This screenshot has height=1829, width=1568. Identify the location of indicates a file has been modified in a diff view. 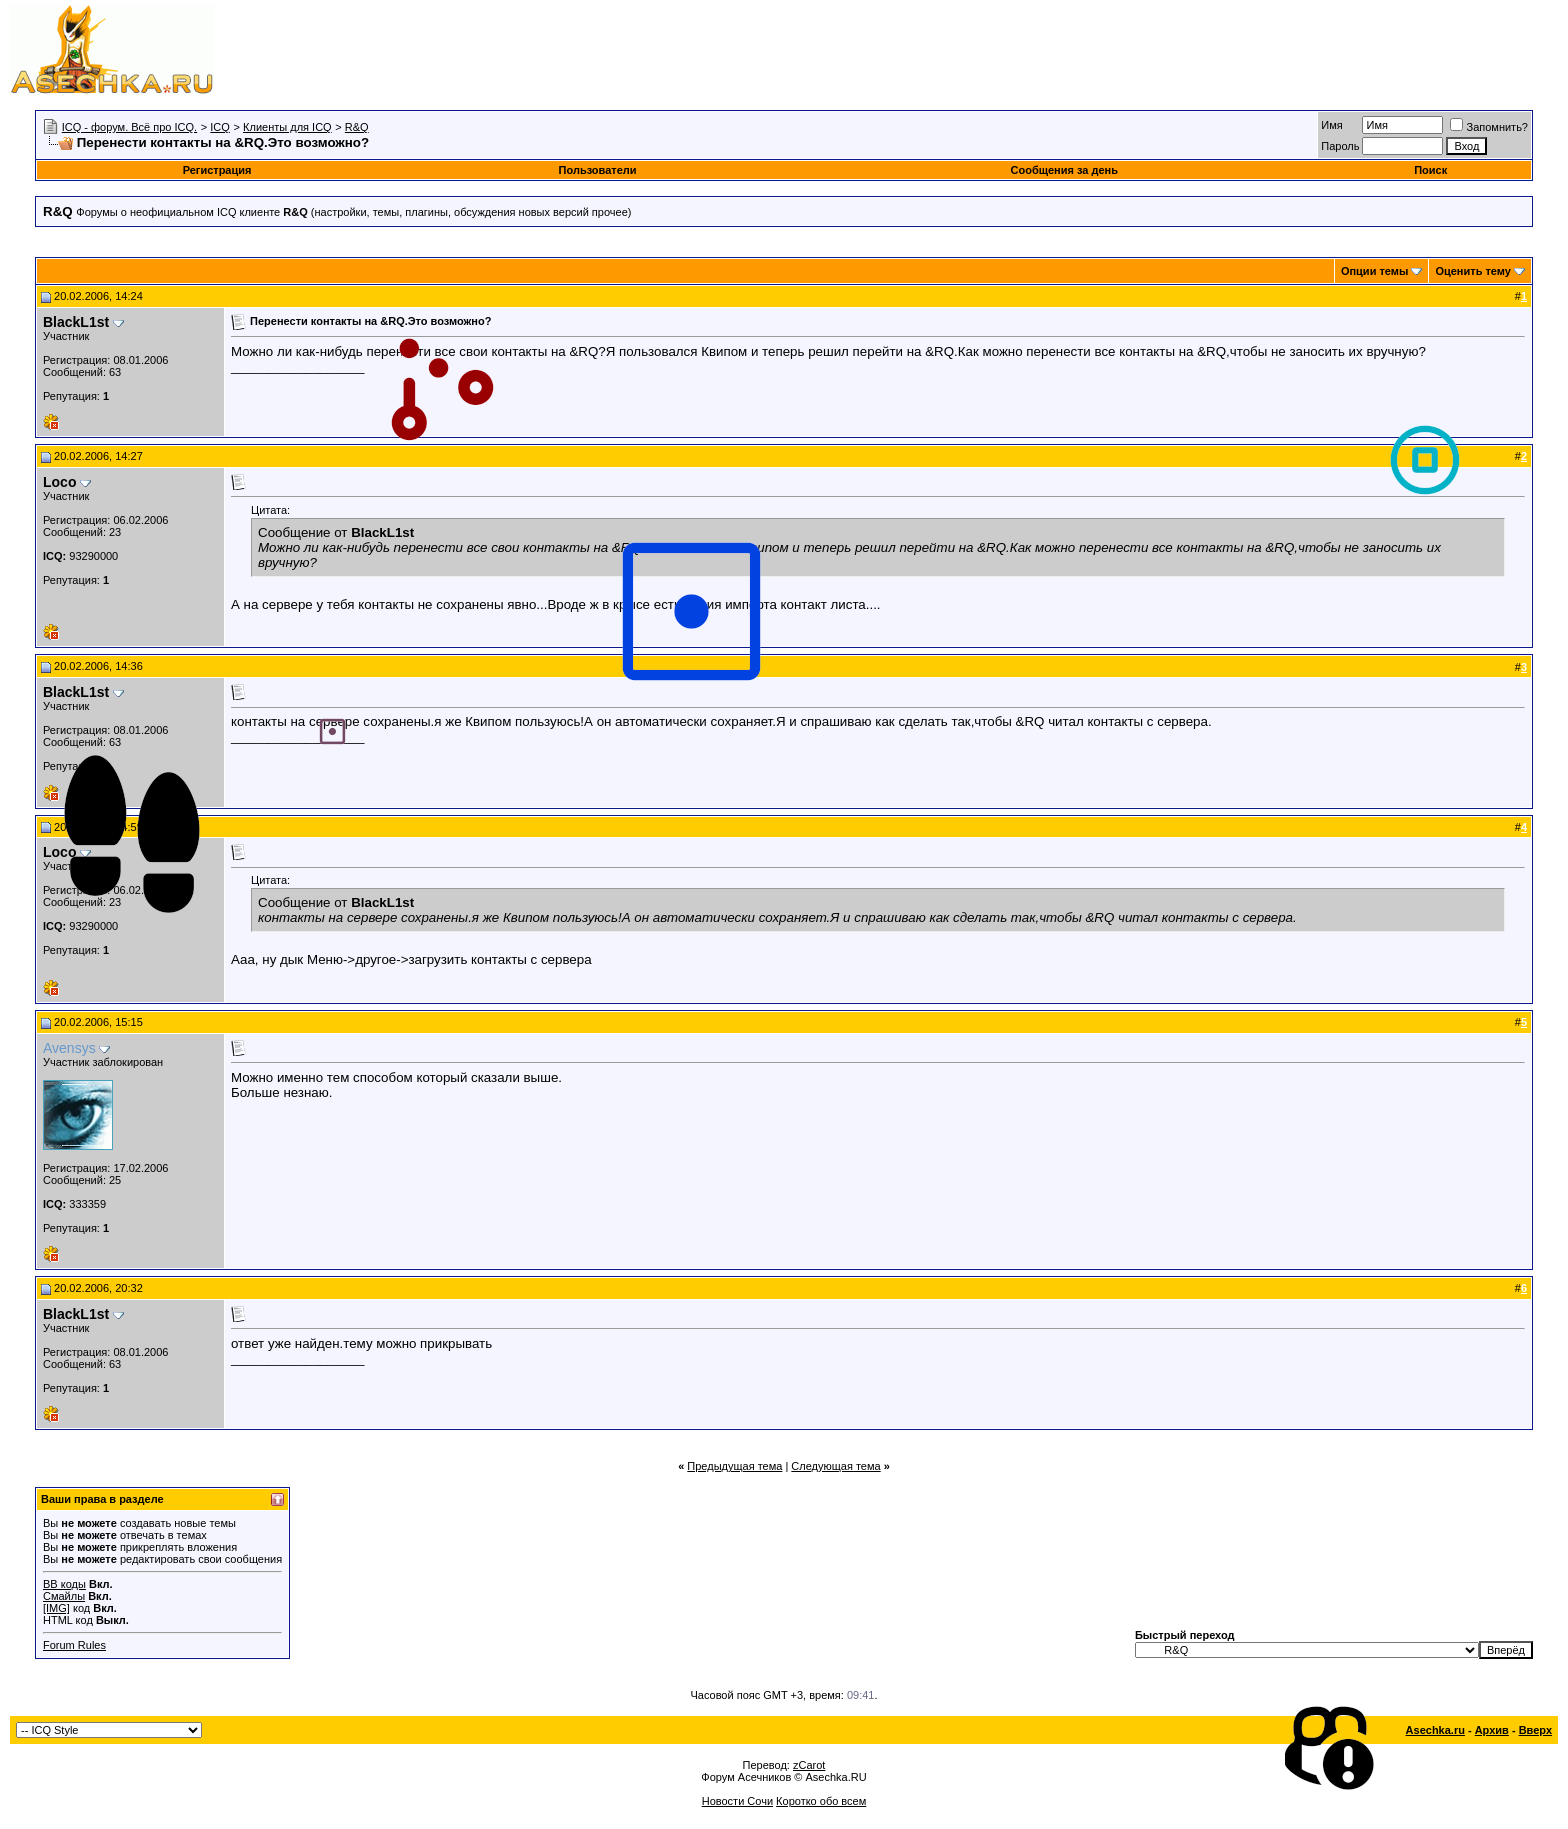
(332, 731).